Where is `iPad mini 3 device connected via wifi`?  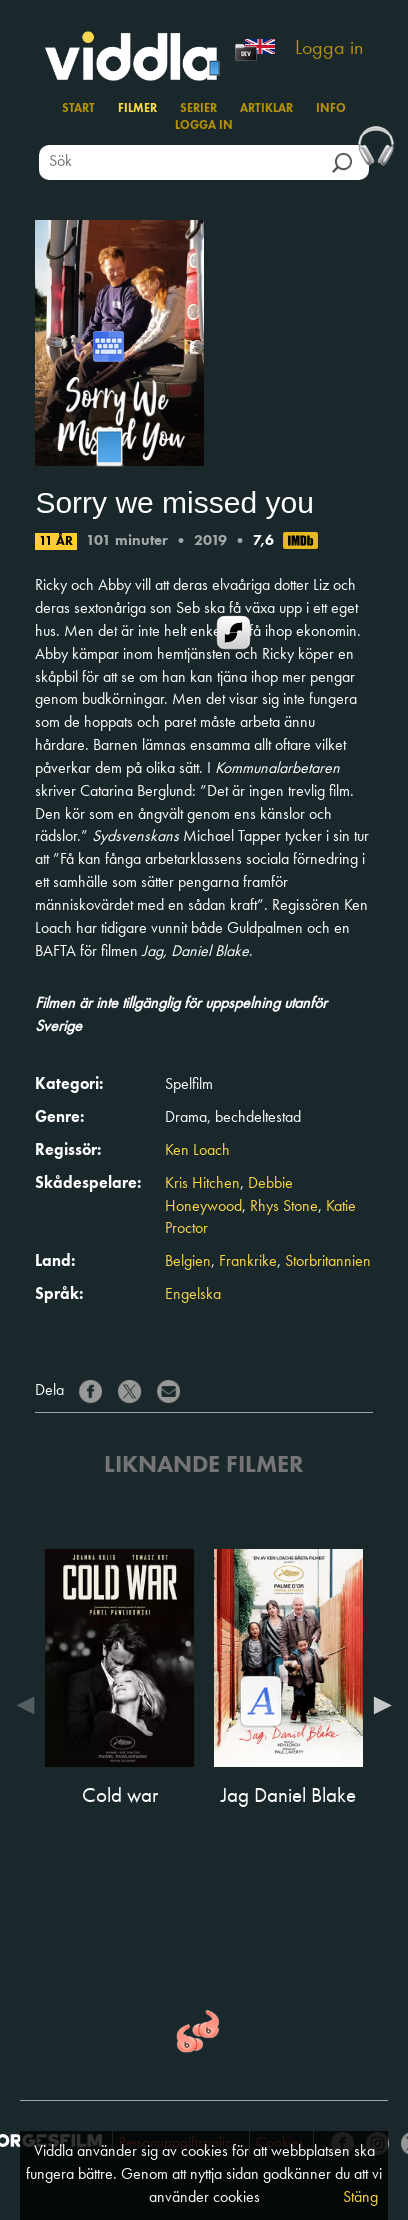
iPad mini 3 device connected via wifi is located at coordinates (109, 443).